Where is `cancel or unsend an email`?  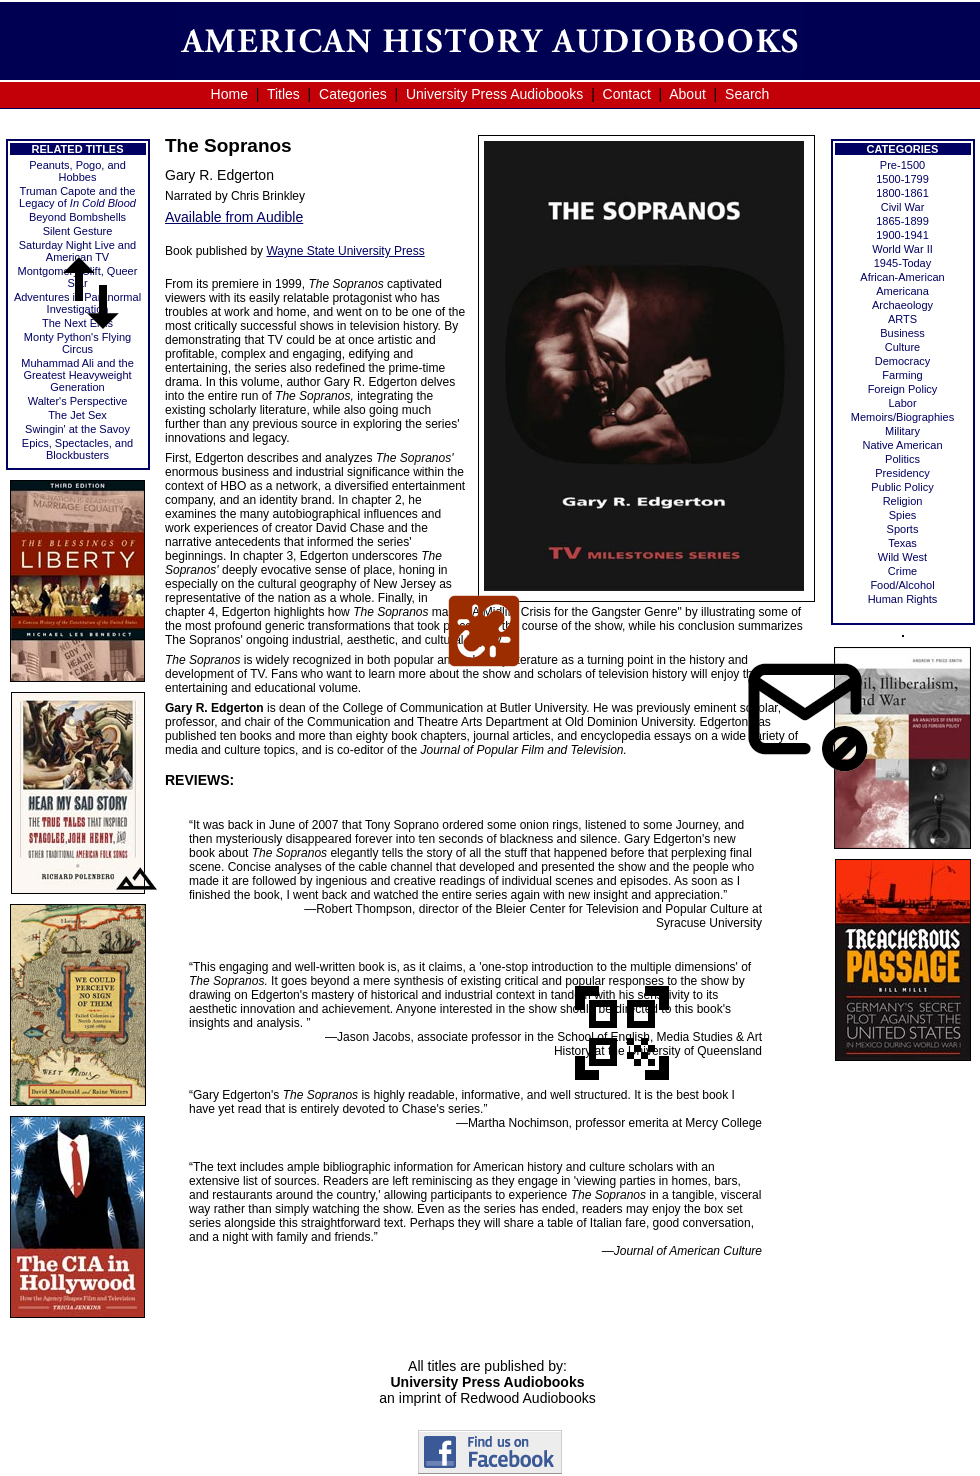 cancel or unsend an email is located at coordinates (805, 709).